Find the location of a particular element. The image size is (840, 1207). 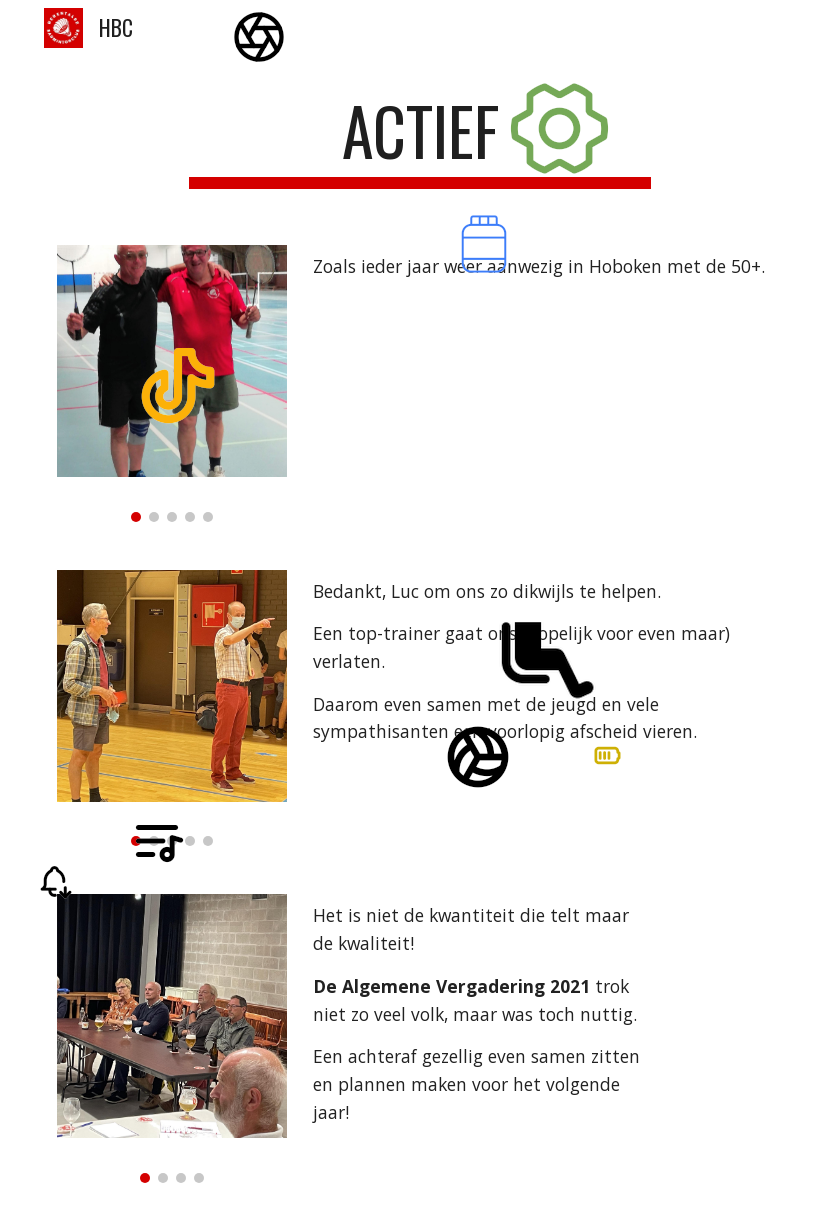

download notifications is located at coordinates (54, 881).